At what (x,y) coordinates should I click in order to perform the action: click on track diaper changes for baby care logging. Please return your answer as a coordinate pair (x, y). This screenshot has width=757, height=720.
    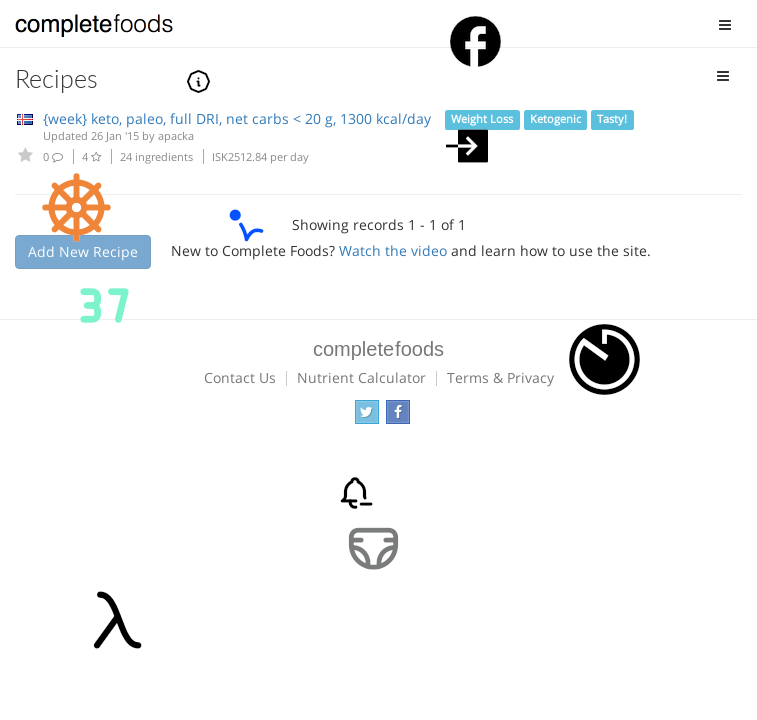
    Looking at the image, I should click on (373, 547).